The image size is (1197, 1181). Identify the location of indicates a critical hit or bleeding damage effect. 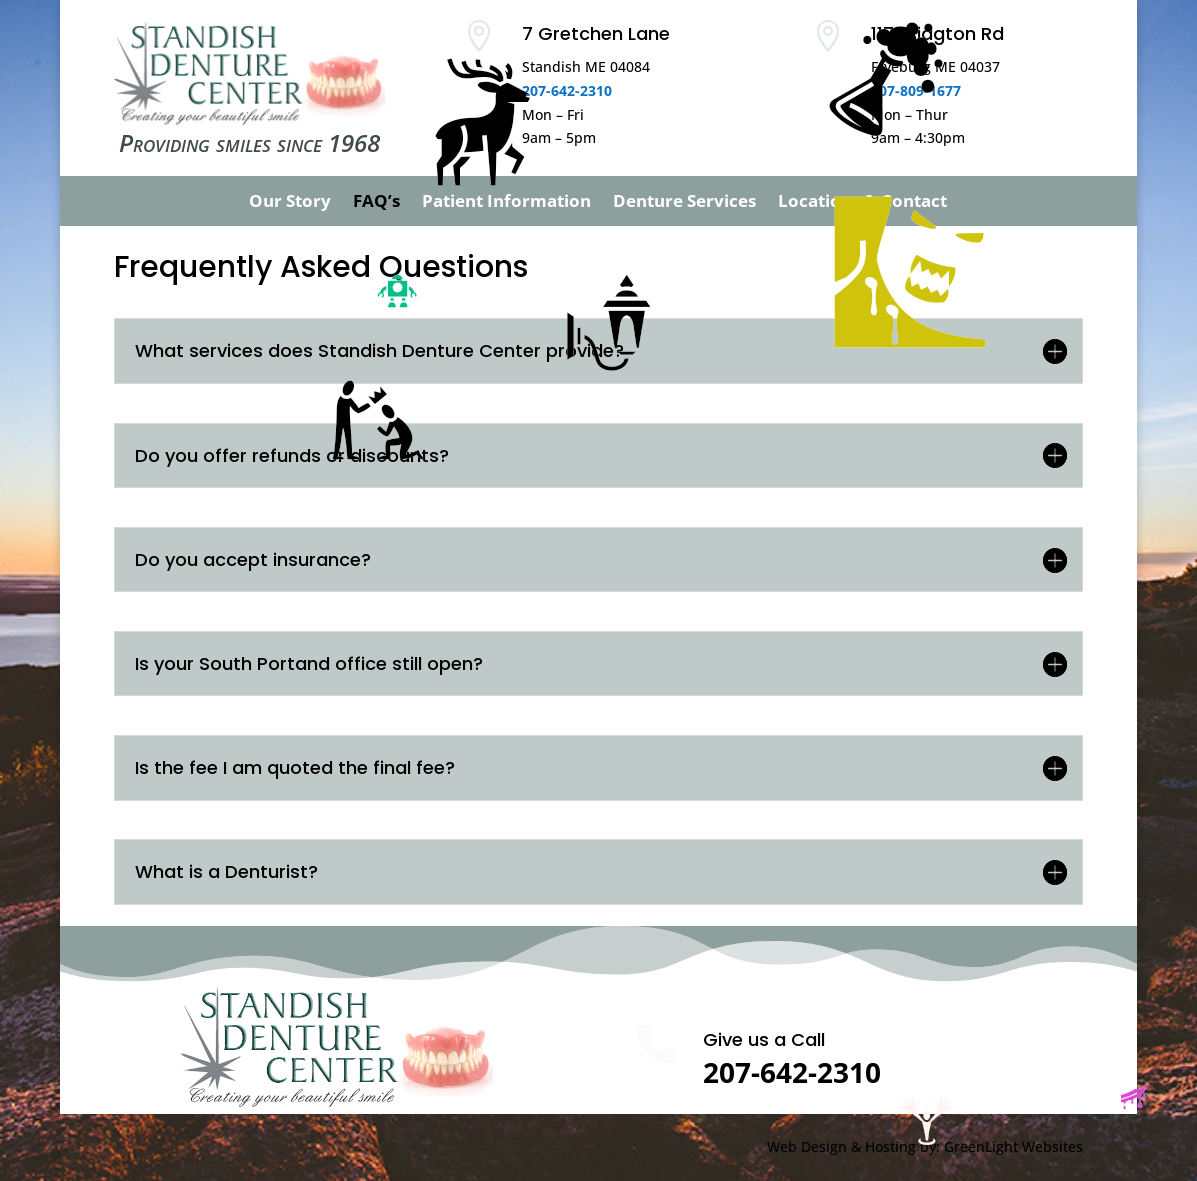
(1133, 1096).